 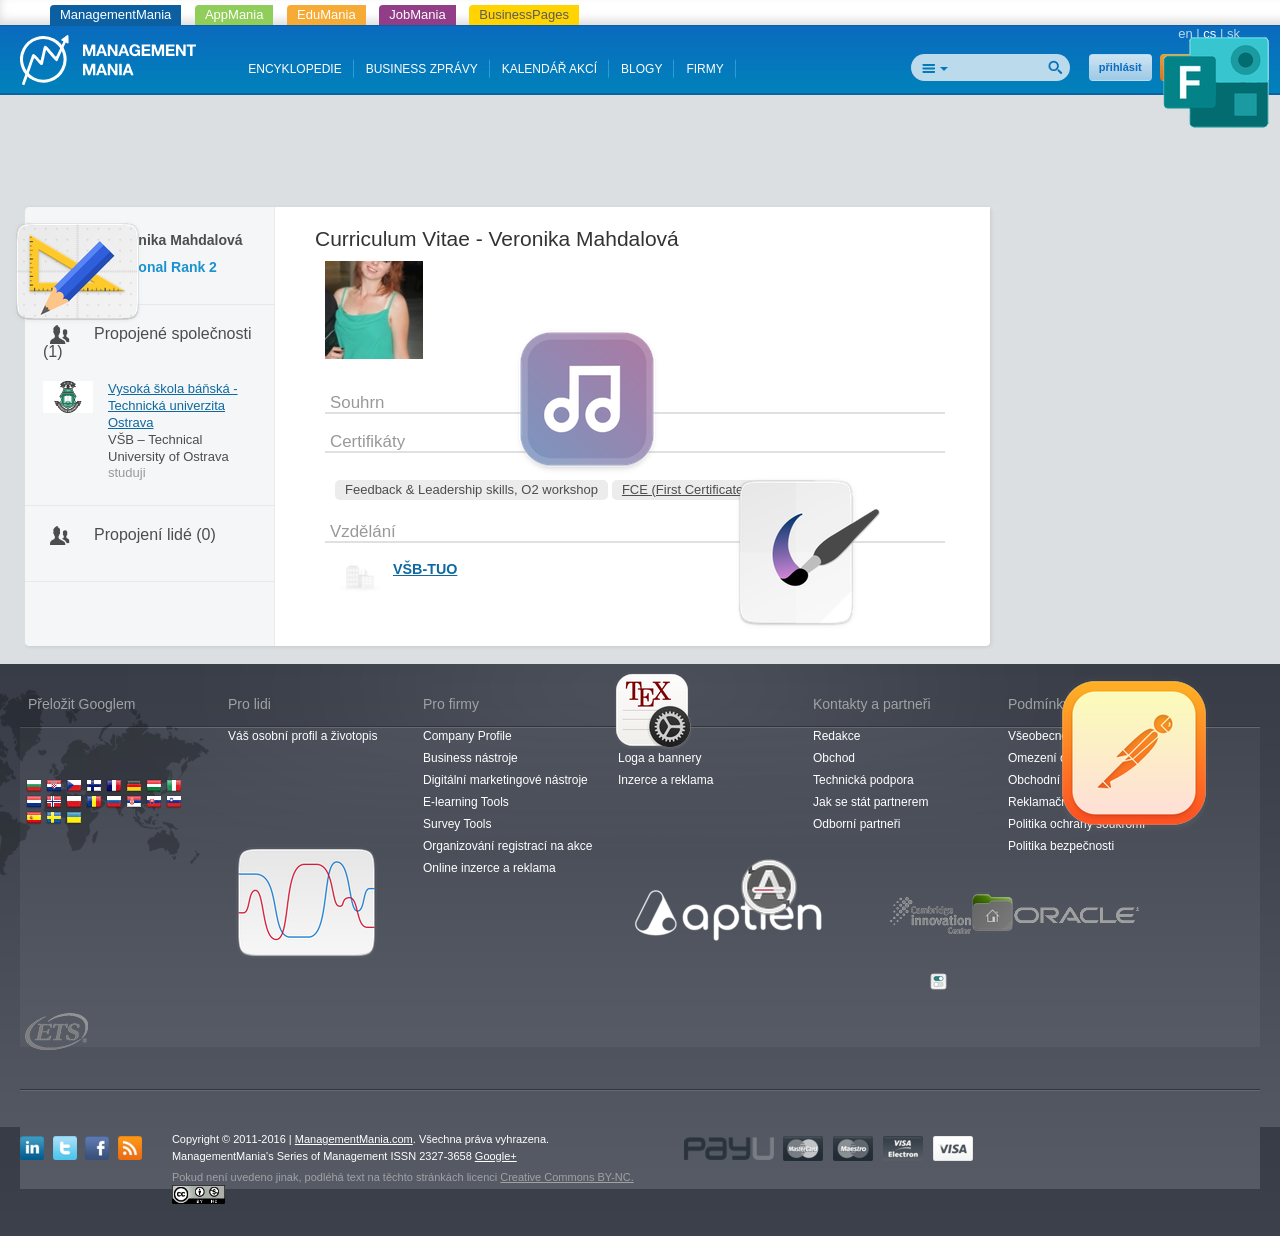 What do you see at coordinates (938, 981) in the screenshot?
I see `open desktop preferences or settings` at bounding box center [938, 981].